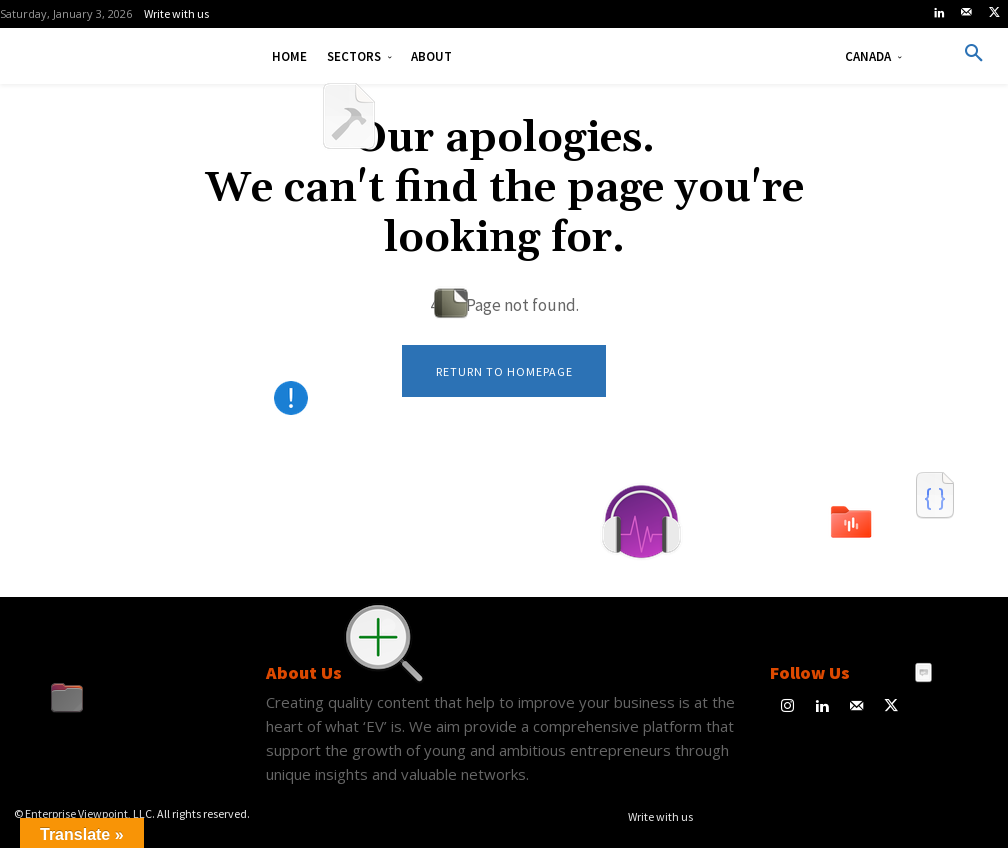  What do you see at coordinates (923, 672) in the screenshot?
I see `subrip subtitle file (.srt)` at bounding box center [923, 672].